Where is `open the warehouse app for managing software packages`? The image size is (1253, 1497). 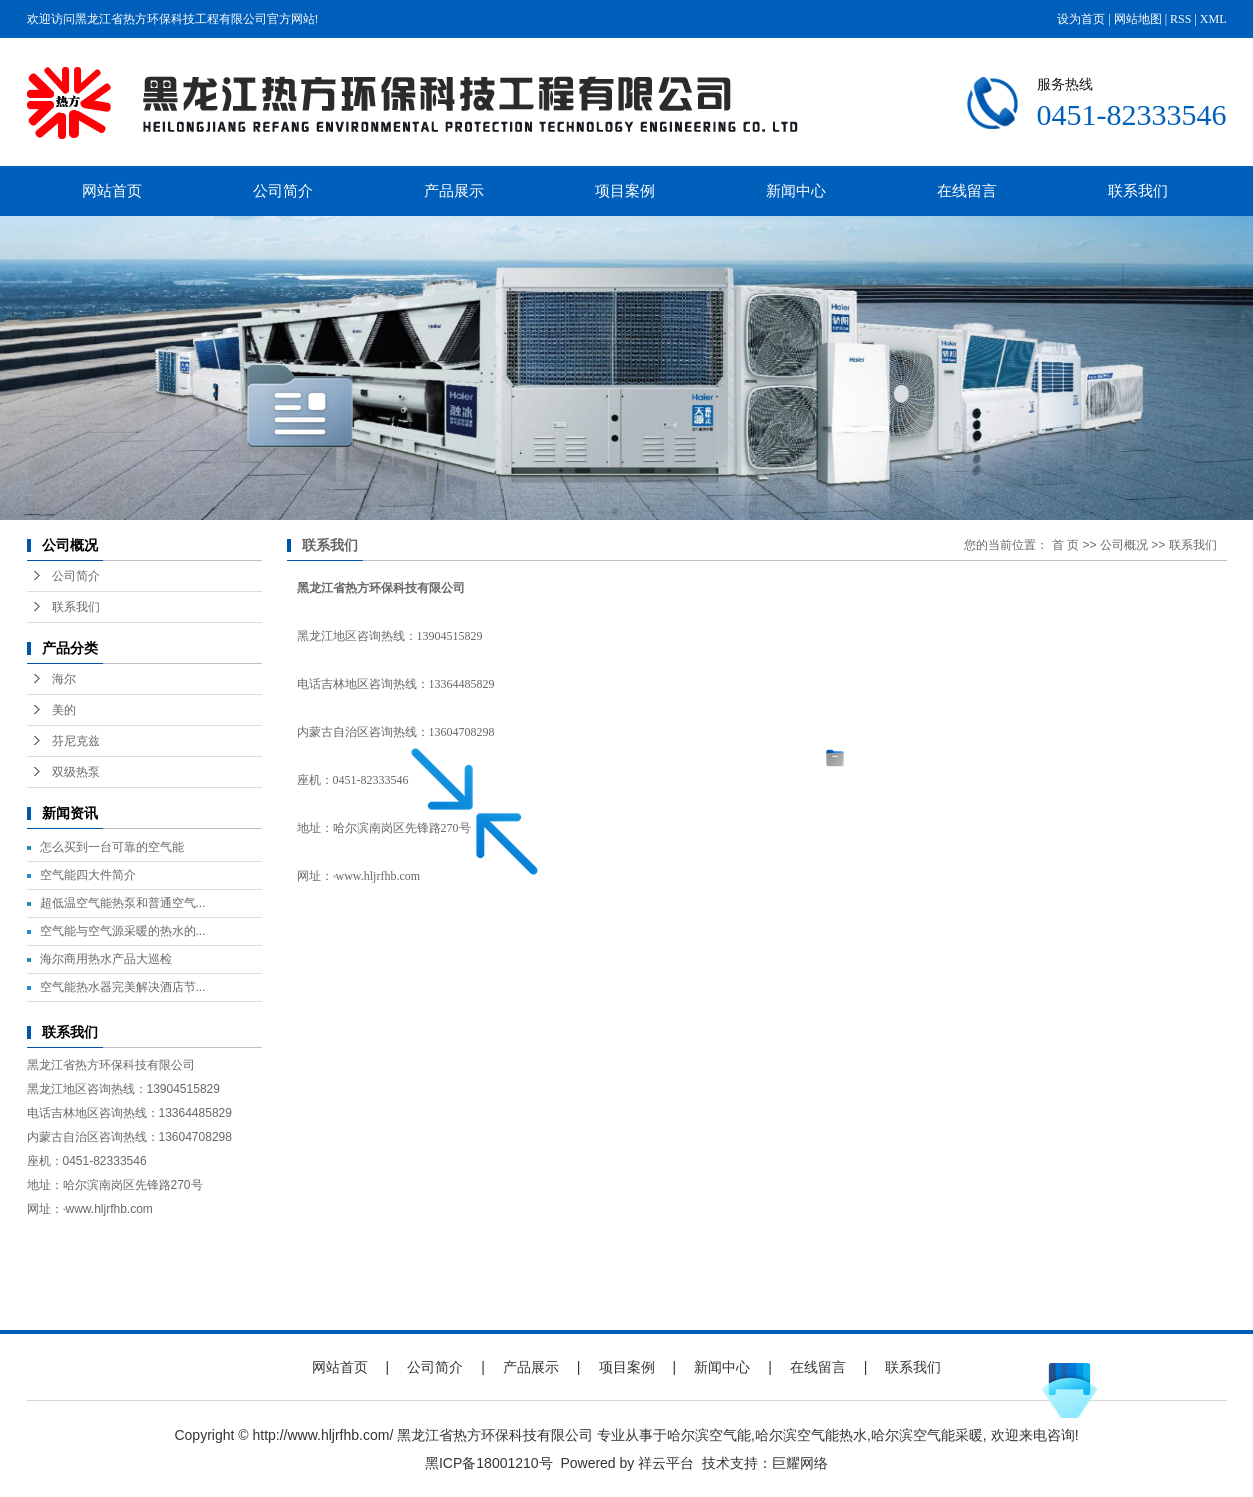 open the warehouse app for managing software packages is located at coordinates (1069, 1390).